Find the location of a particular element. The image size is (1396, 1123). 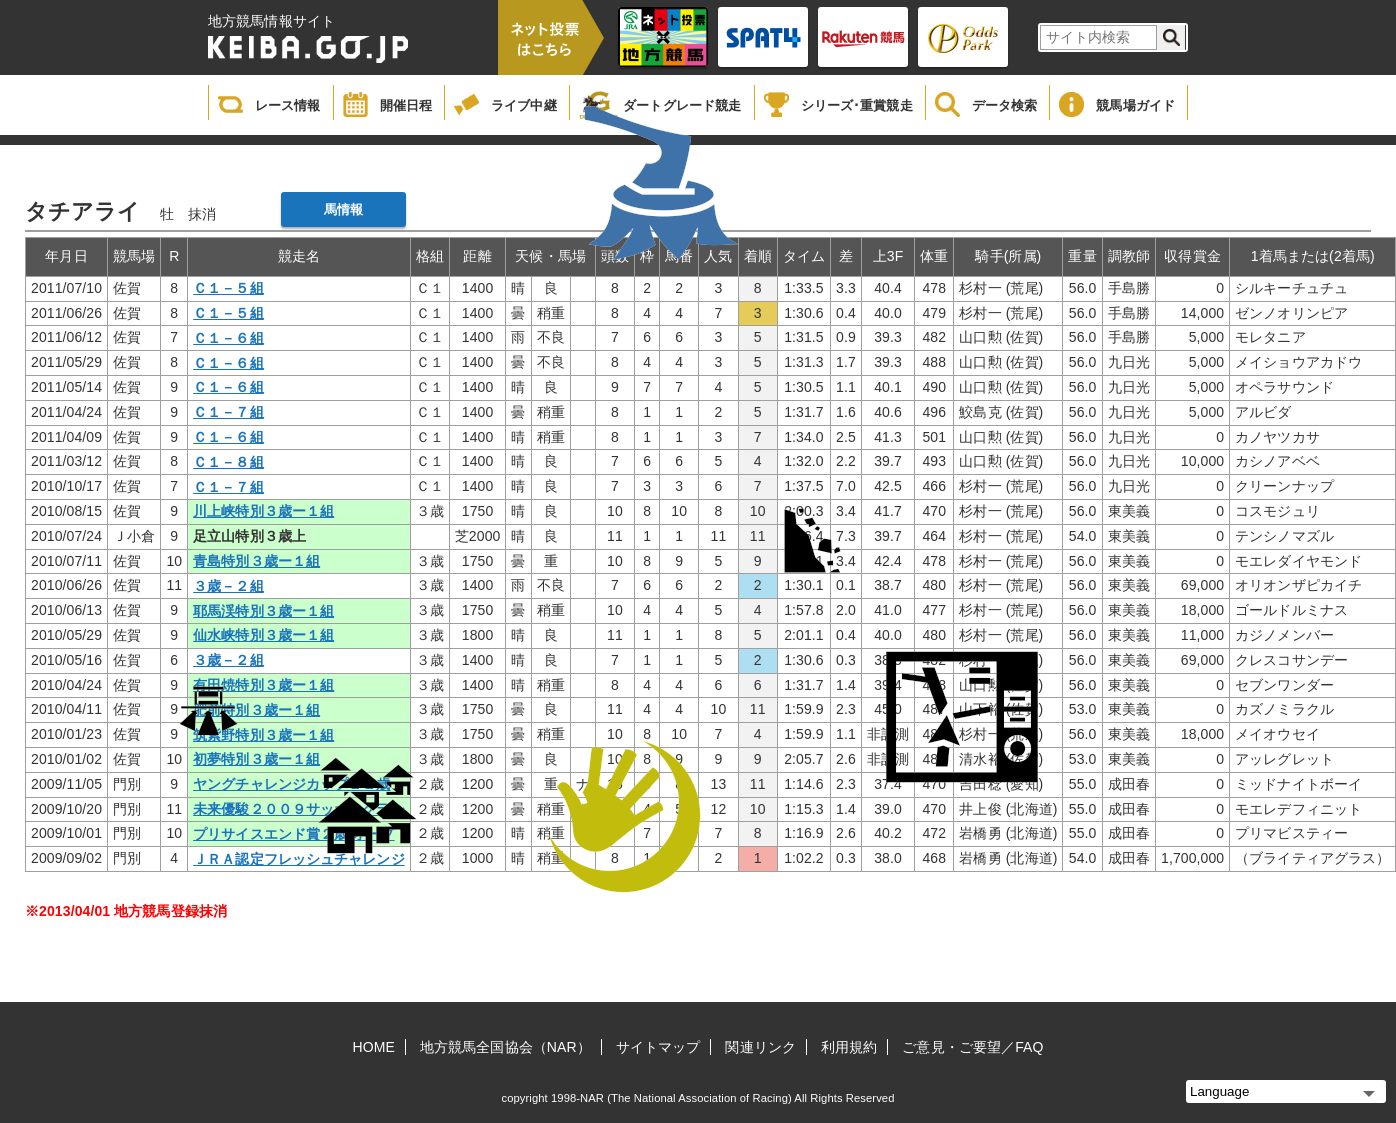

slap or hit action in a game is located at coordinates (623, 814).